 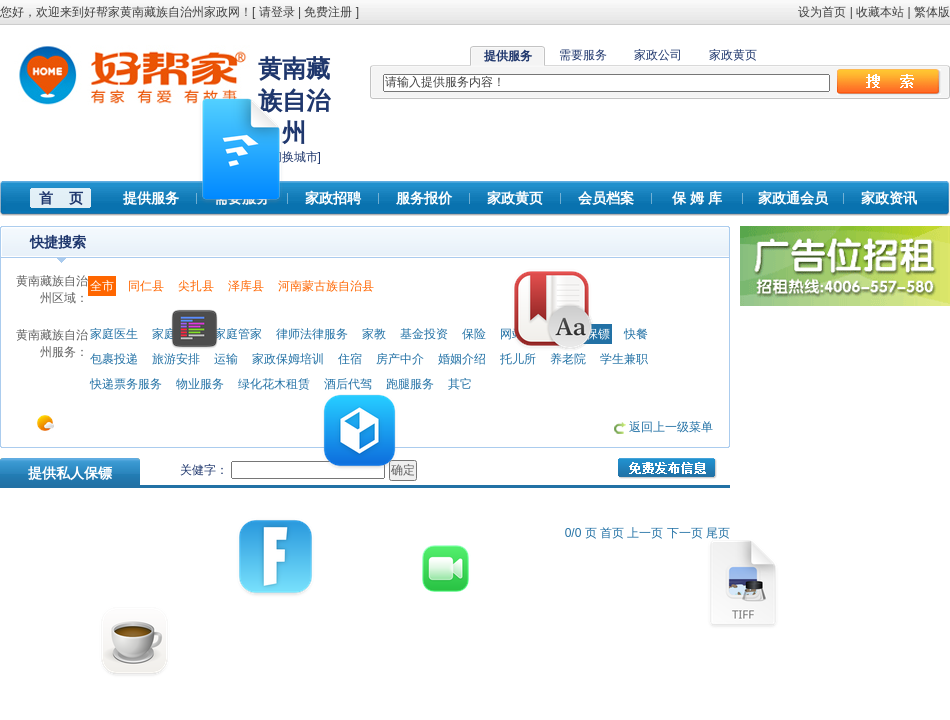 I want to click on open the weather app, so click(x=45, y=423).